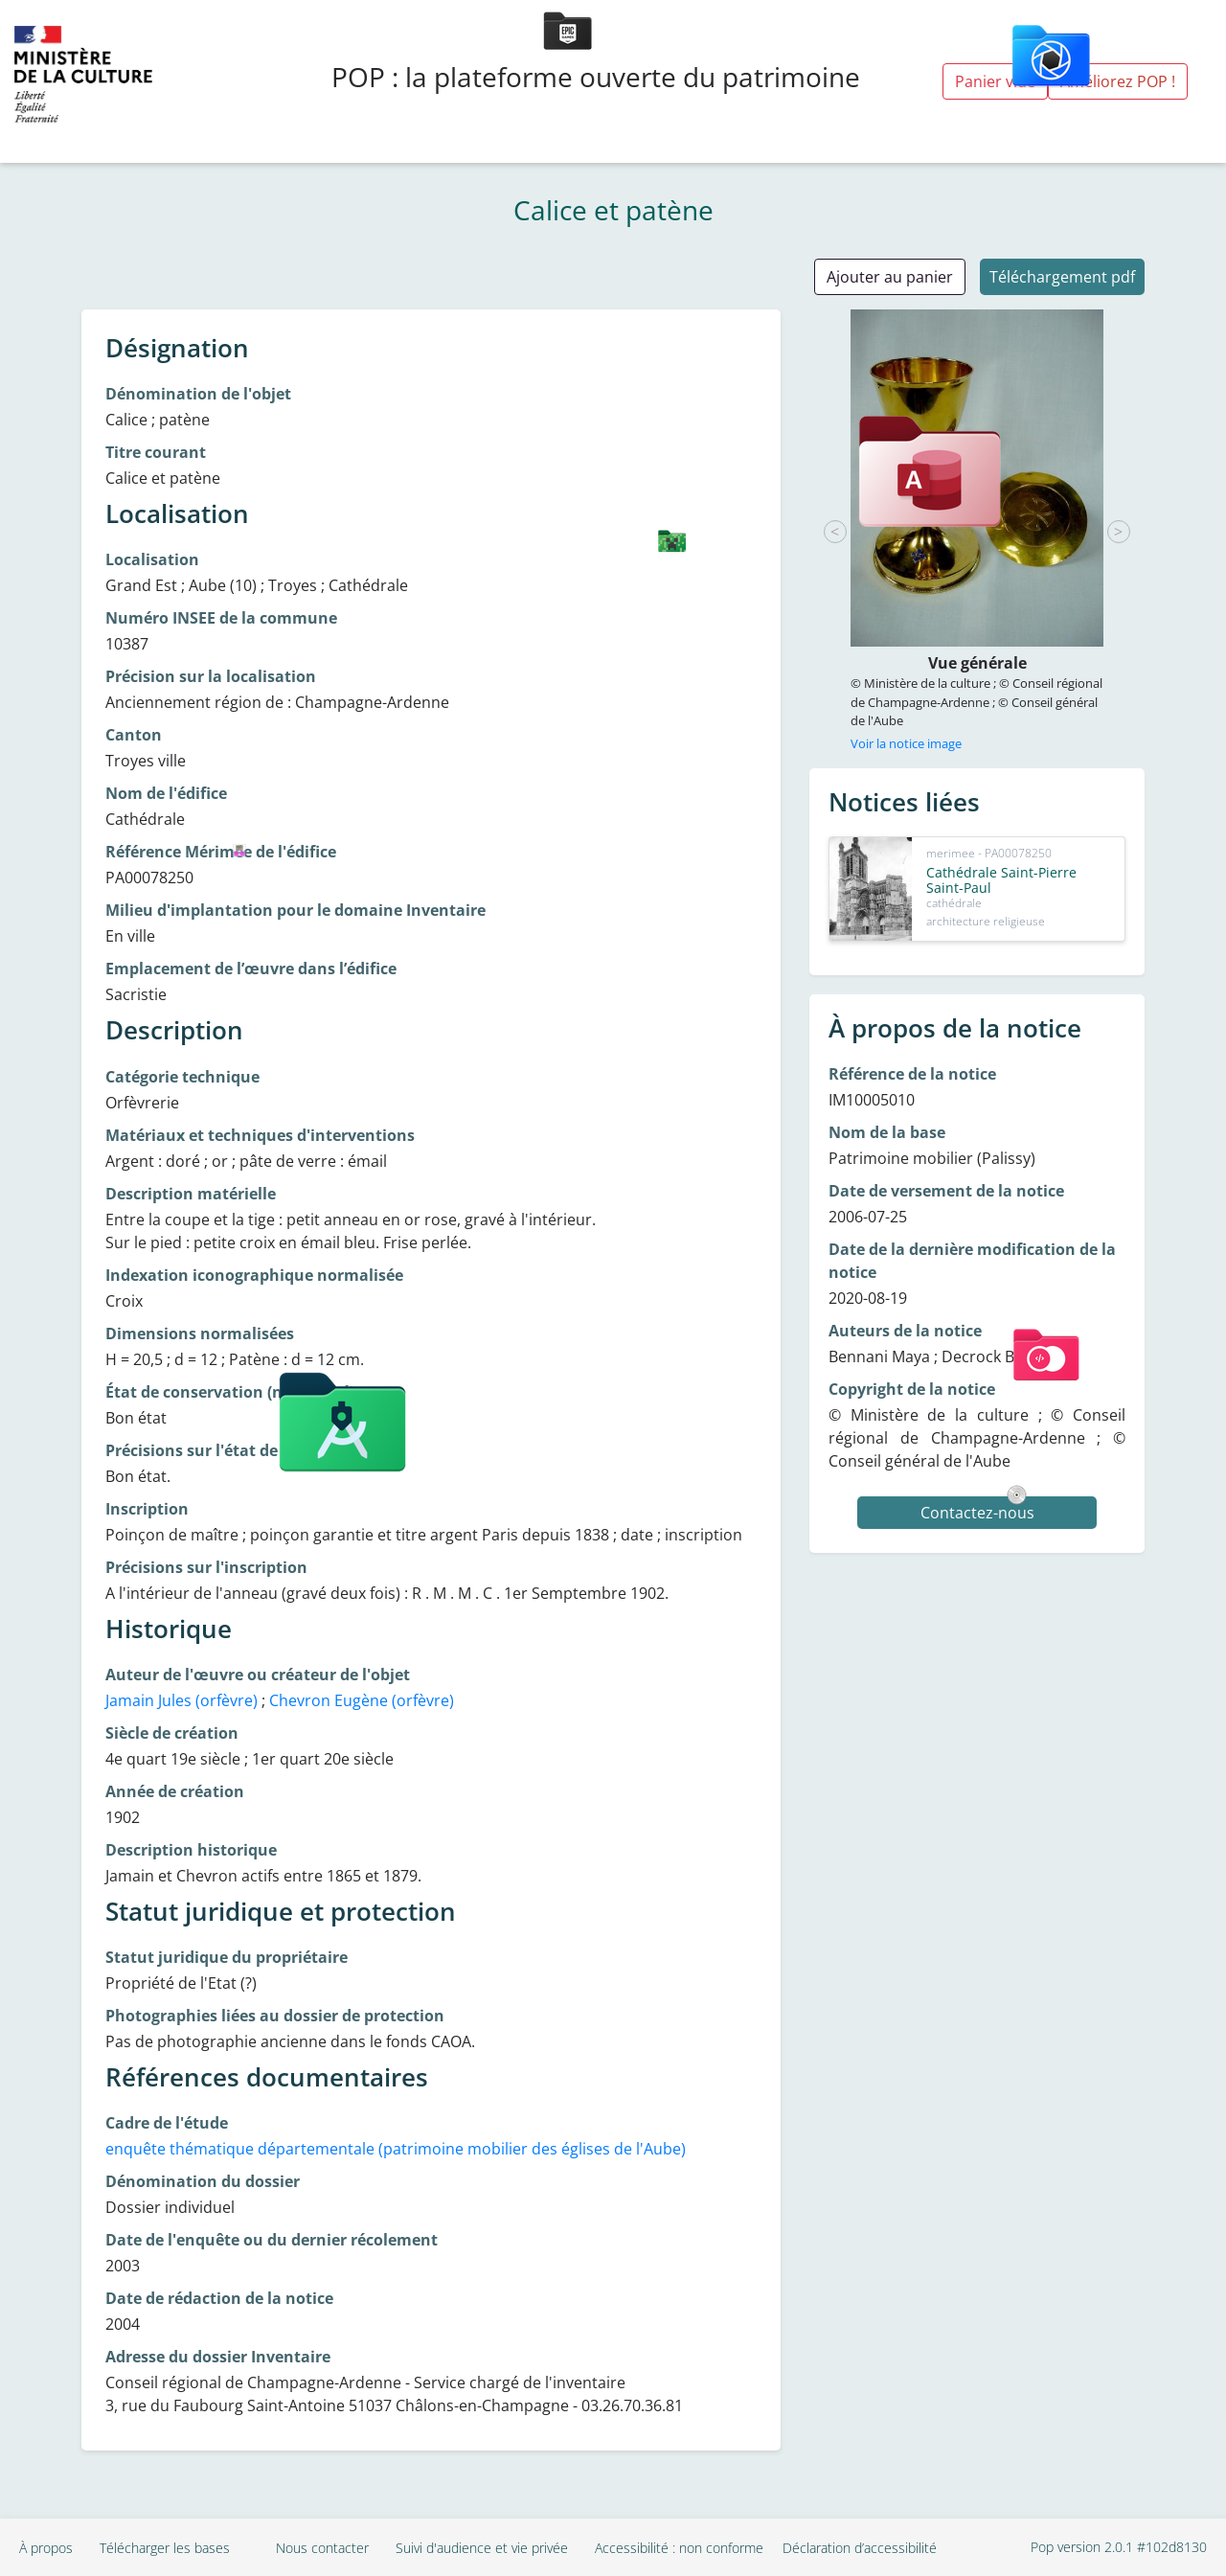  Describe the element at coordinates (929, 475) in the screenshot. I see `open folder containing Microsoft Access database files` at that location.